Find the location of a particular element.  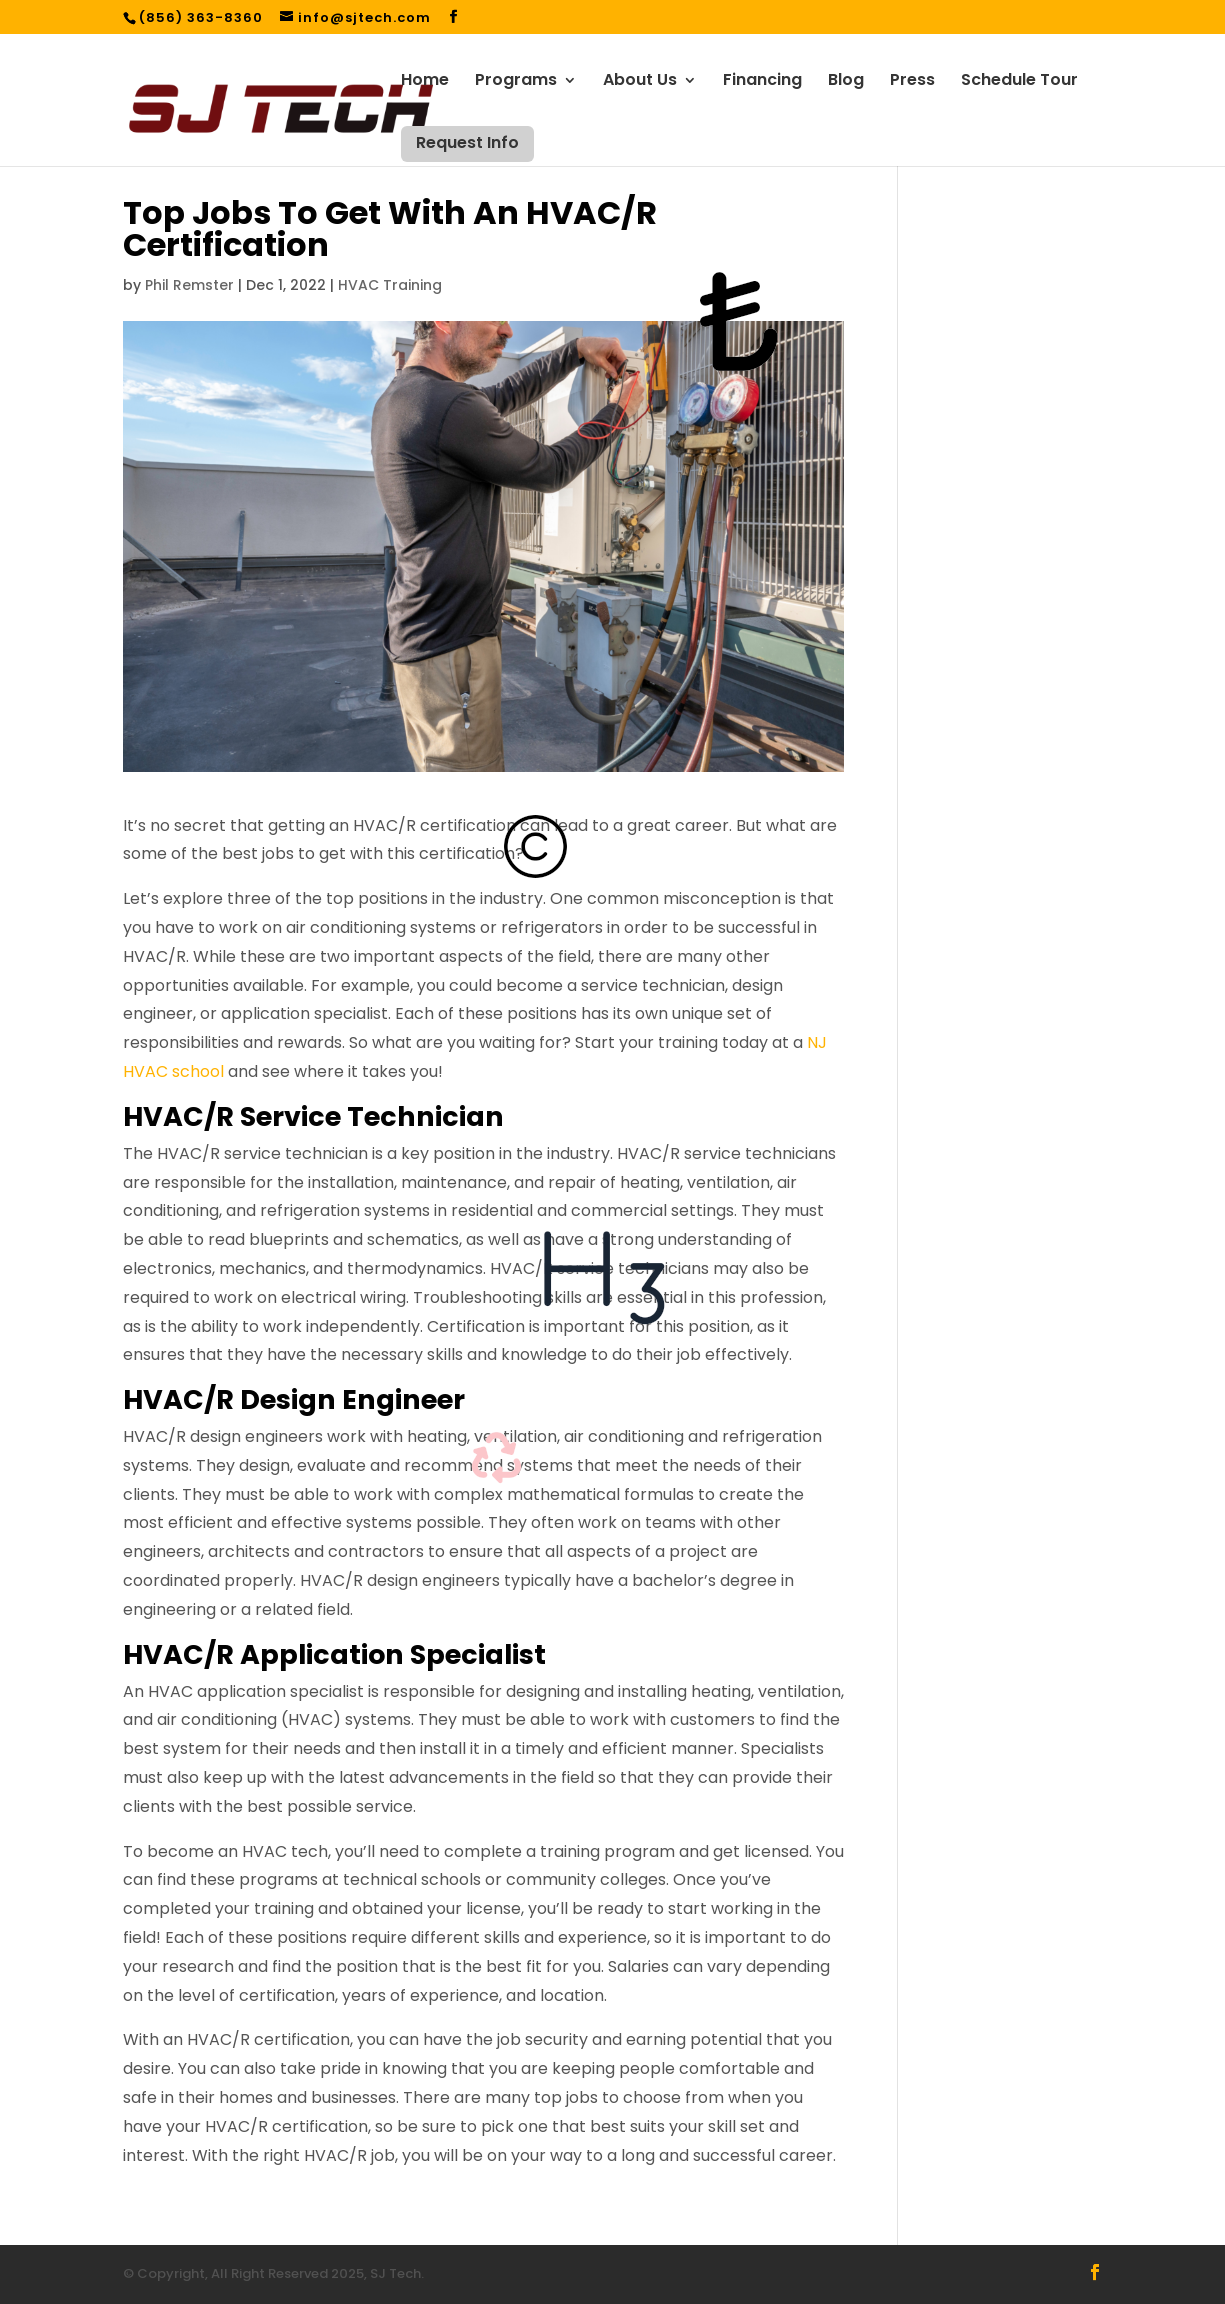

indicates recyclable item or material is located at coordinates (496, 1456).